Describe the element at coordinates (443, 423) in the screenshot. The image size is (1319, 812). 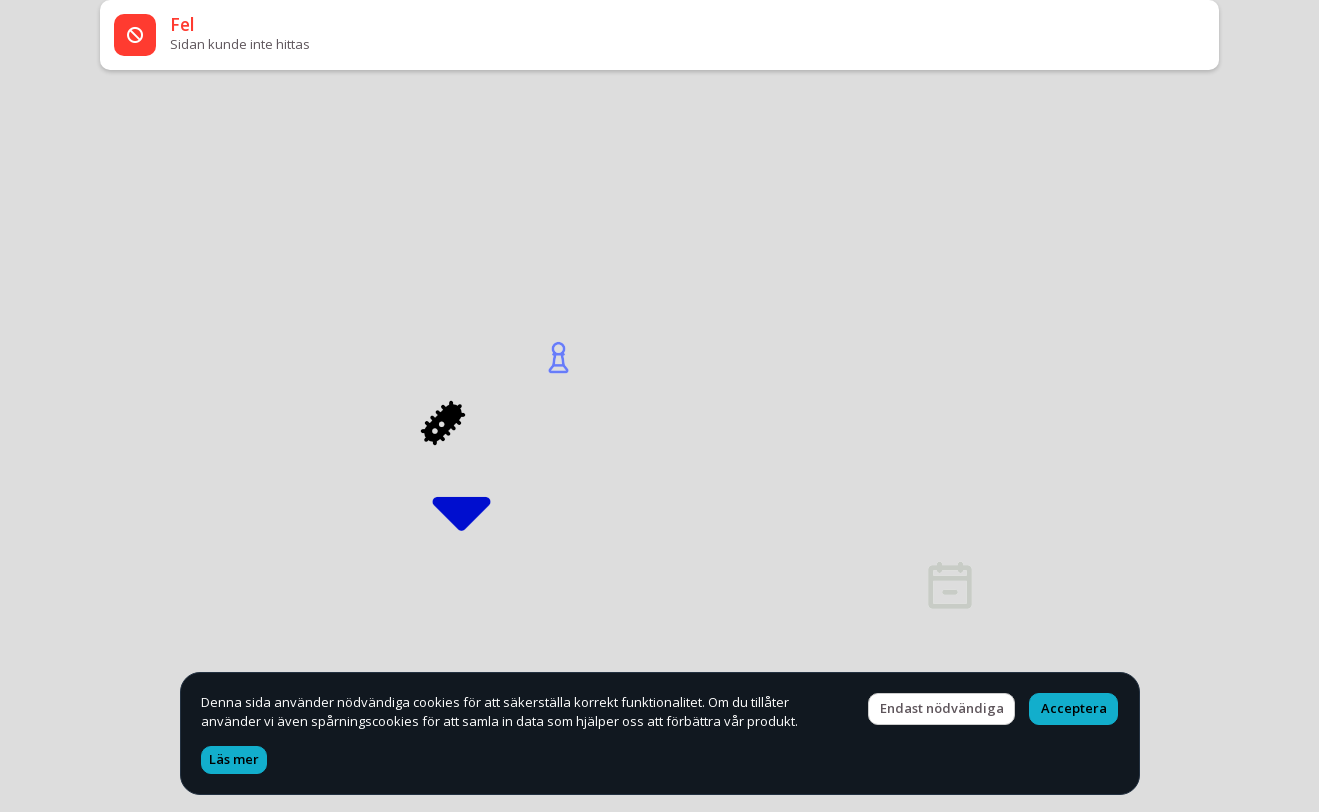
I see `indicates microbiology or bacterial content` at that location.